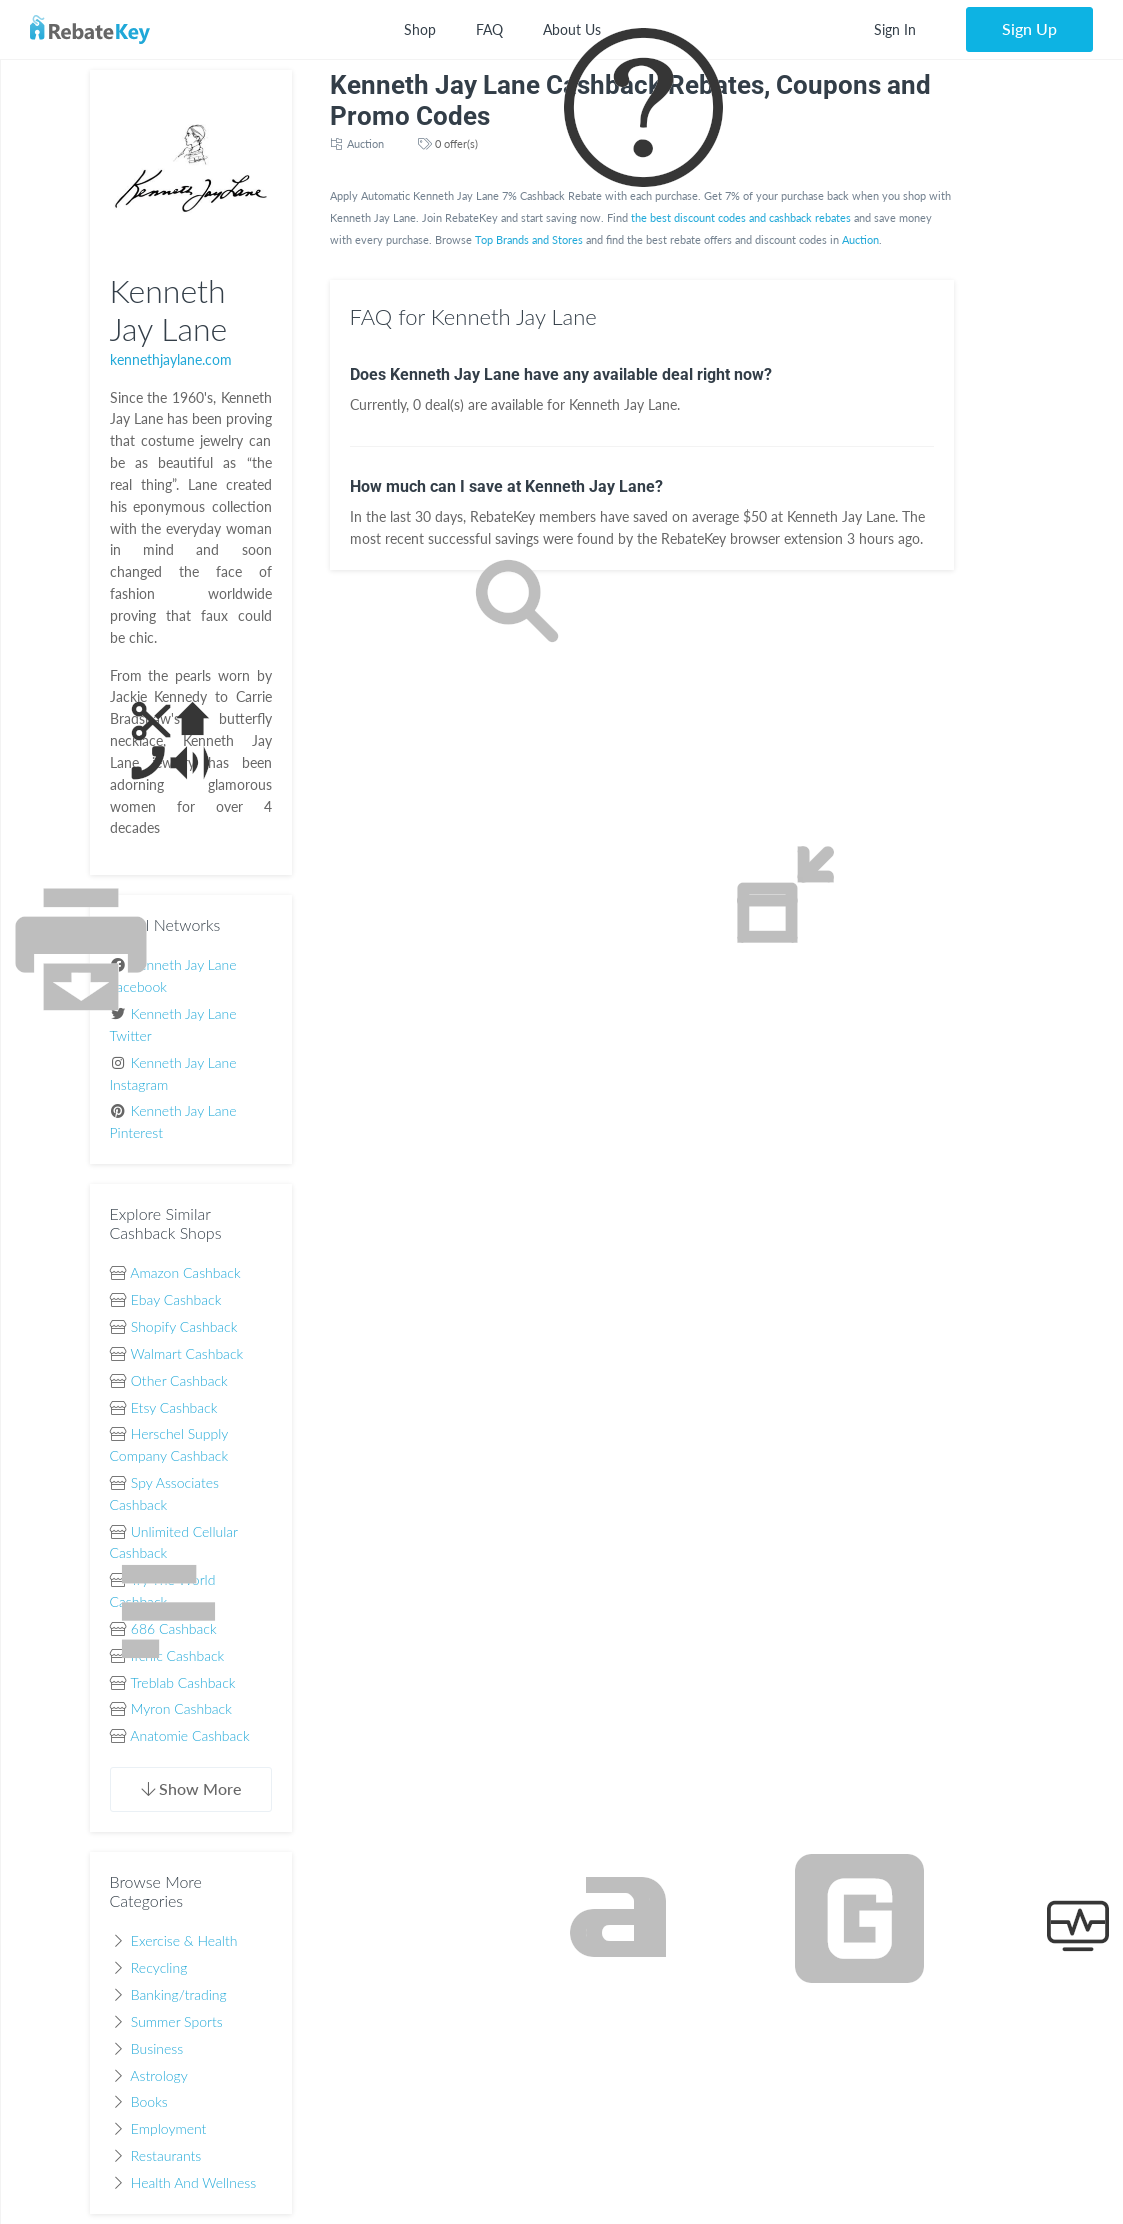  What do you see at coordinates (81, 954) in the screenshot?
I see `indicates a print job is in progress` at bounding box center [81, 954].